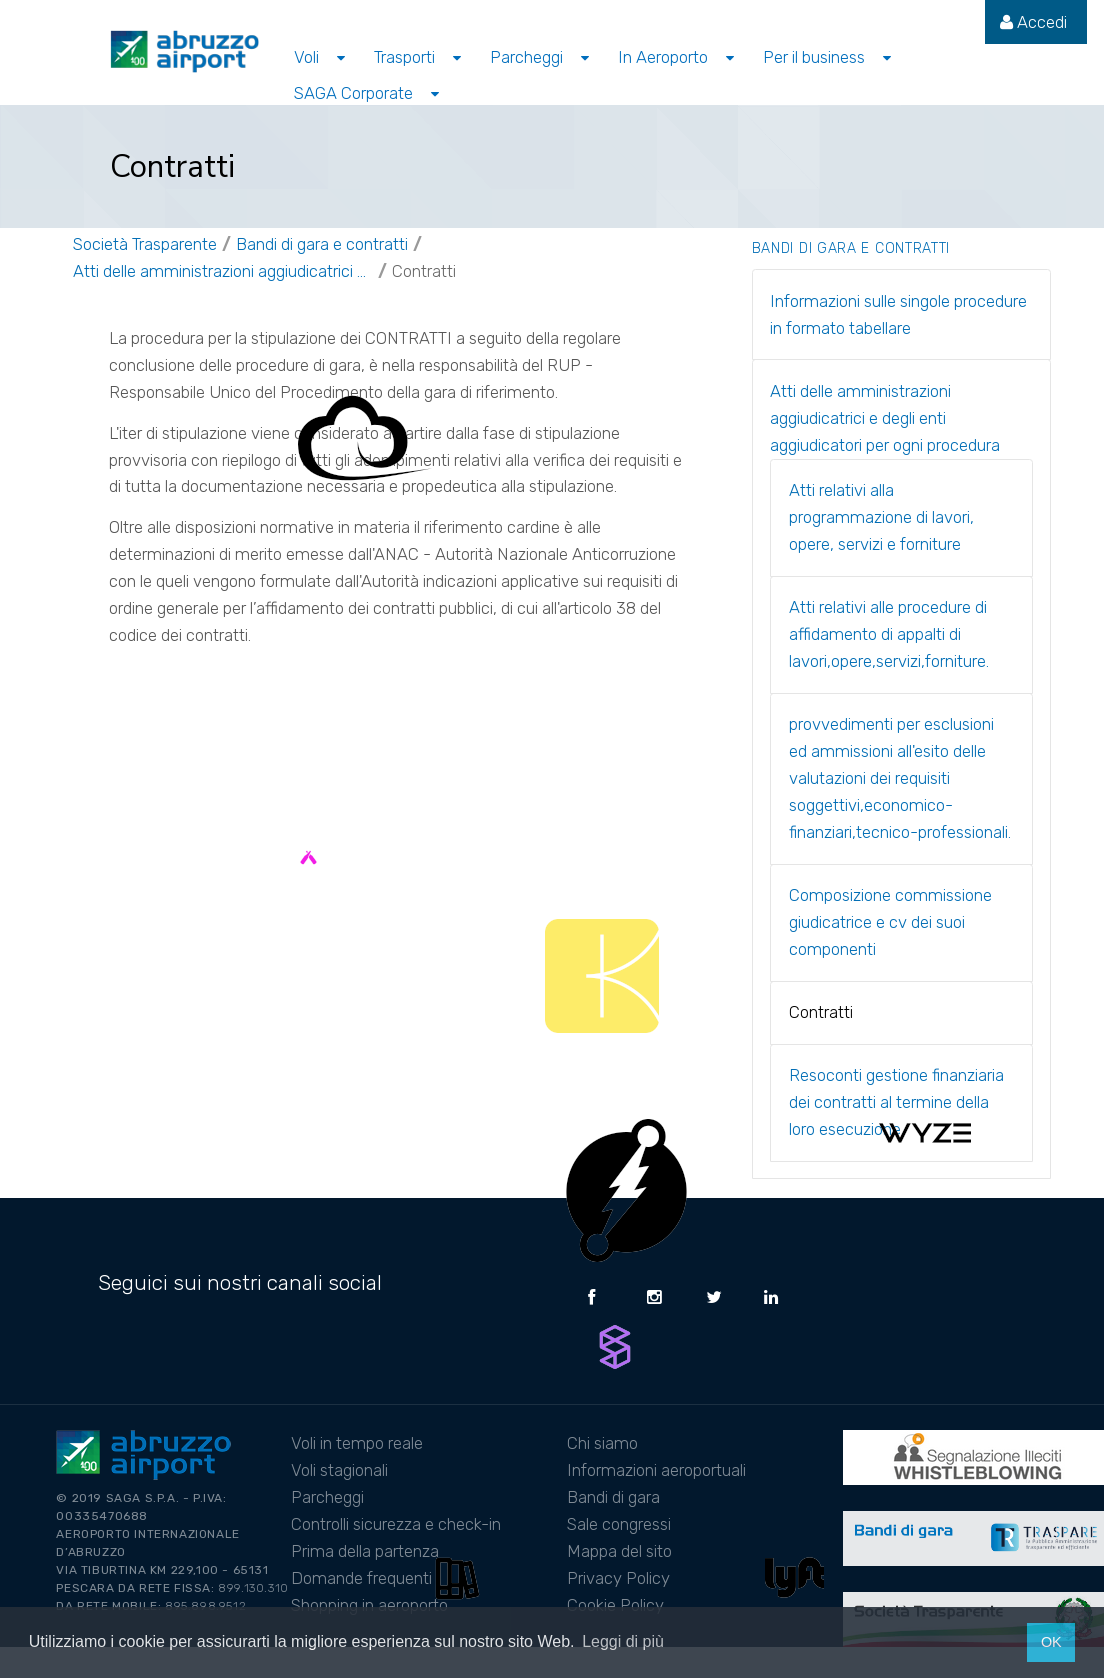 This screenshot has width=1104, height=1678. I want to click on open the lyft app, so click(794, 1577).